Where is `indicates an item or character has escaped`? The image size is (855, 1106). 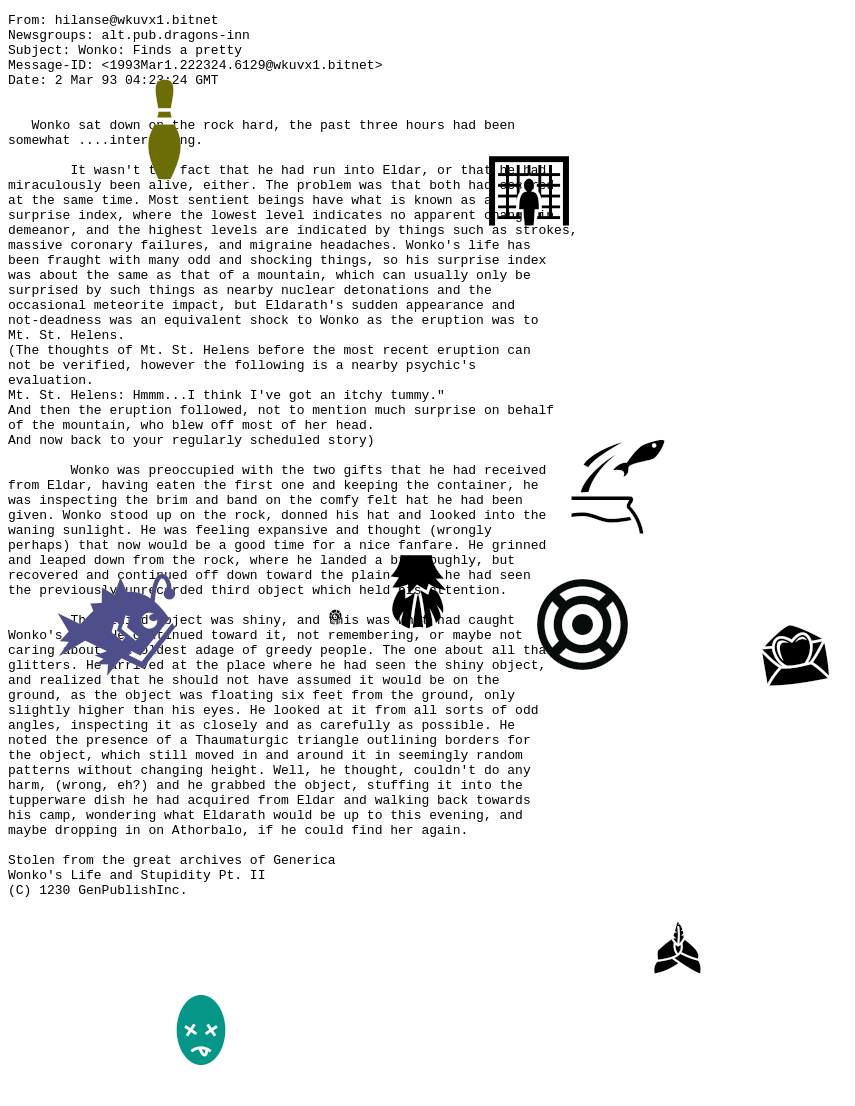 indicates an item or character has escaped is located at coordinates (619, 485).